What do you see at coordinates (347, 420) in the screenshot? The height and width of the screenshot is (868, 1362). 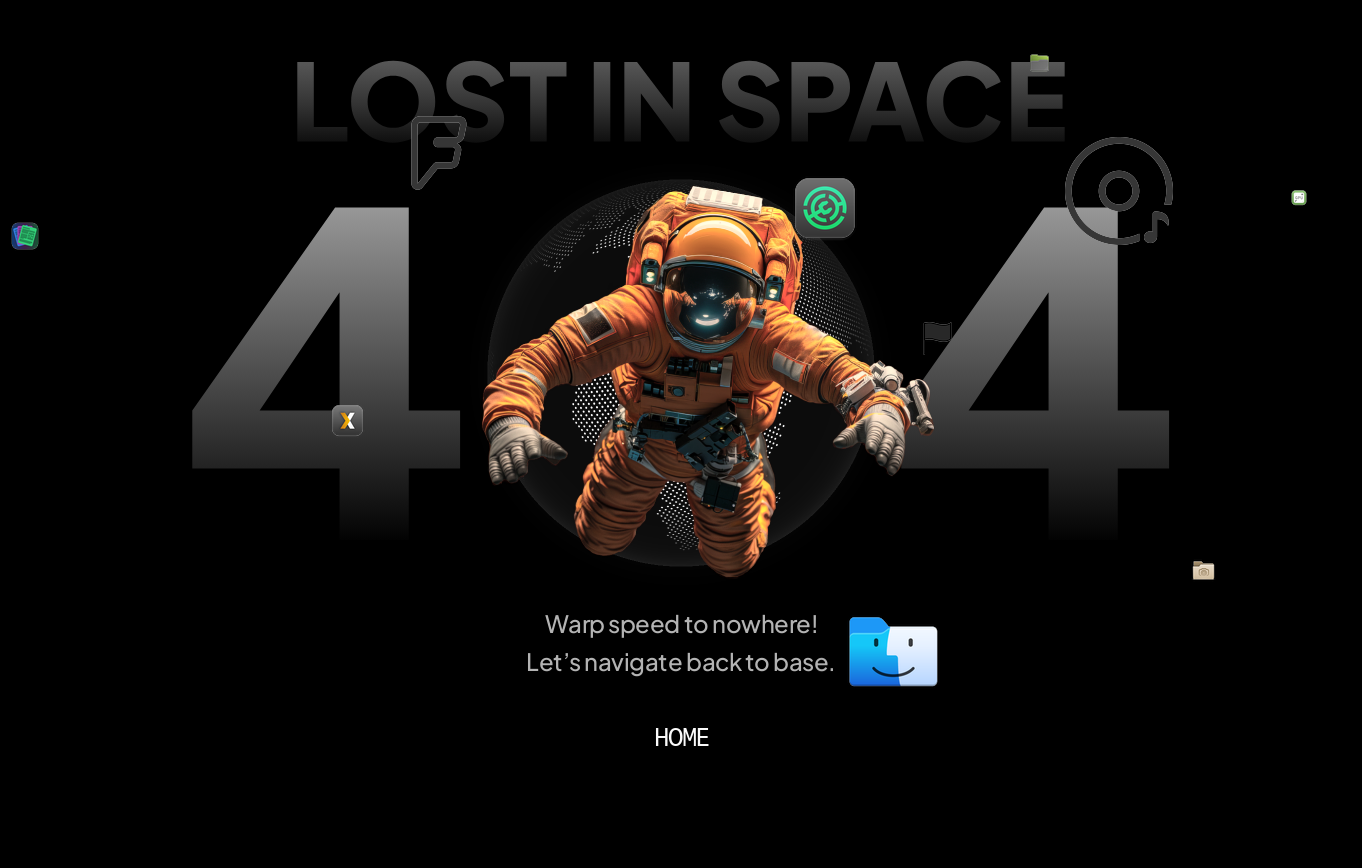 I see `open plex media server` at bounding box center [347, 420].